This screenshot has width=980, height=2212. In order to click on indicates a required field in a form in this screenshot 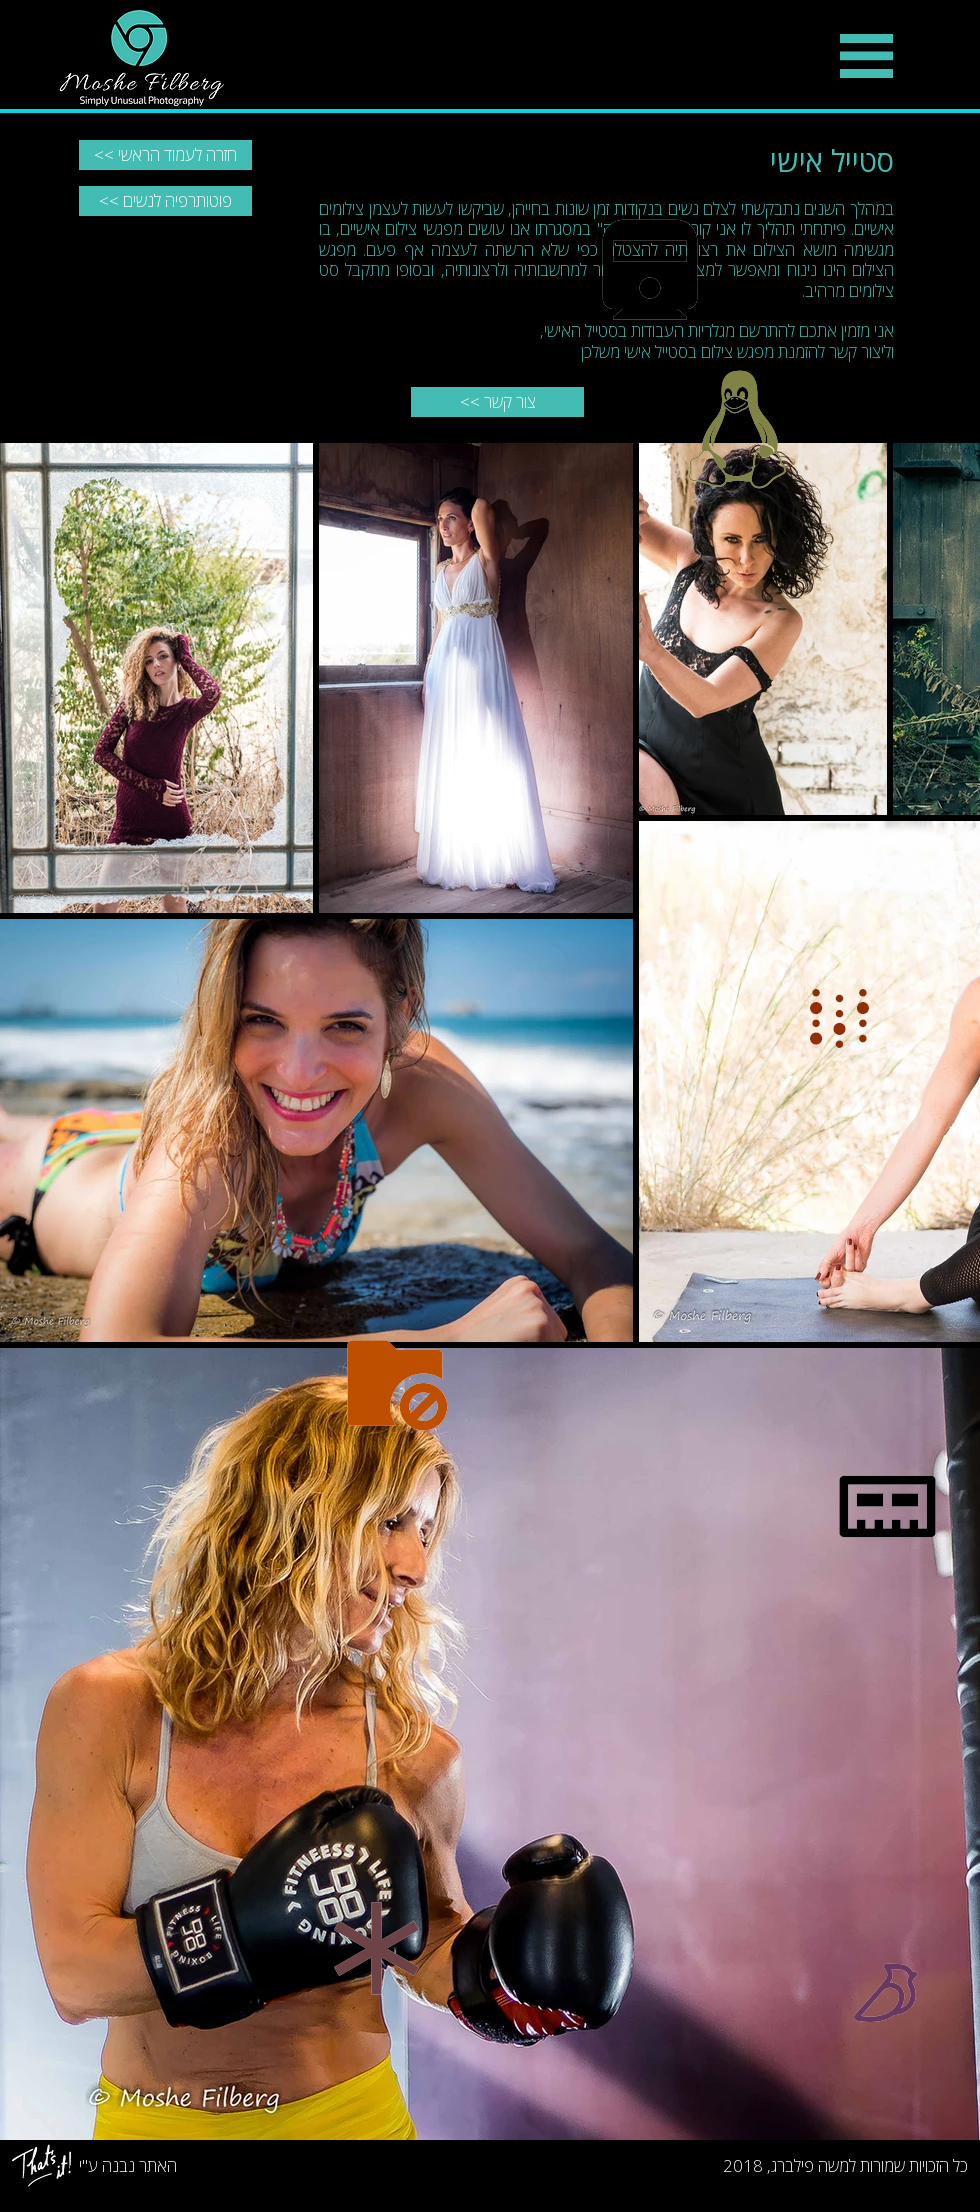, I will do `click(376, 1948)`.